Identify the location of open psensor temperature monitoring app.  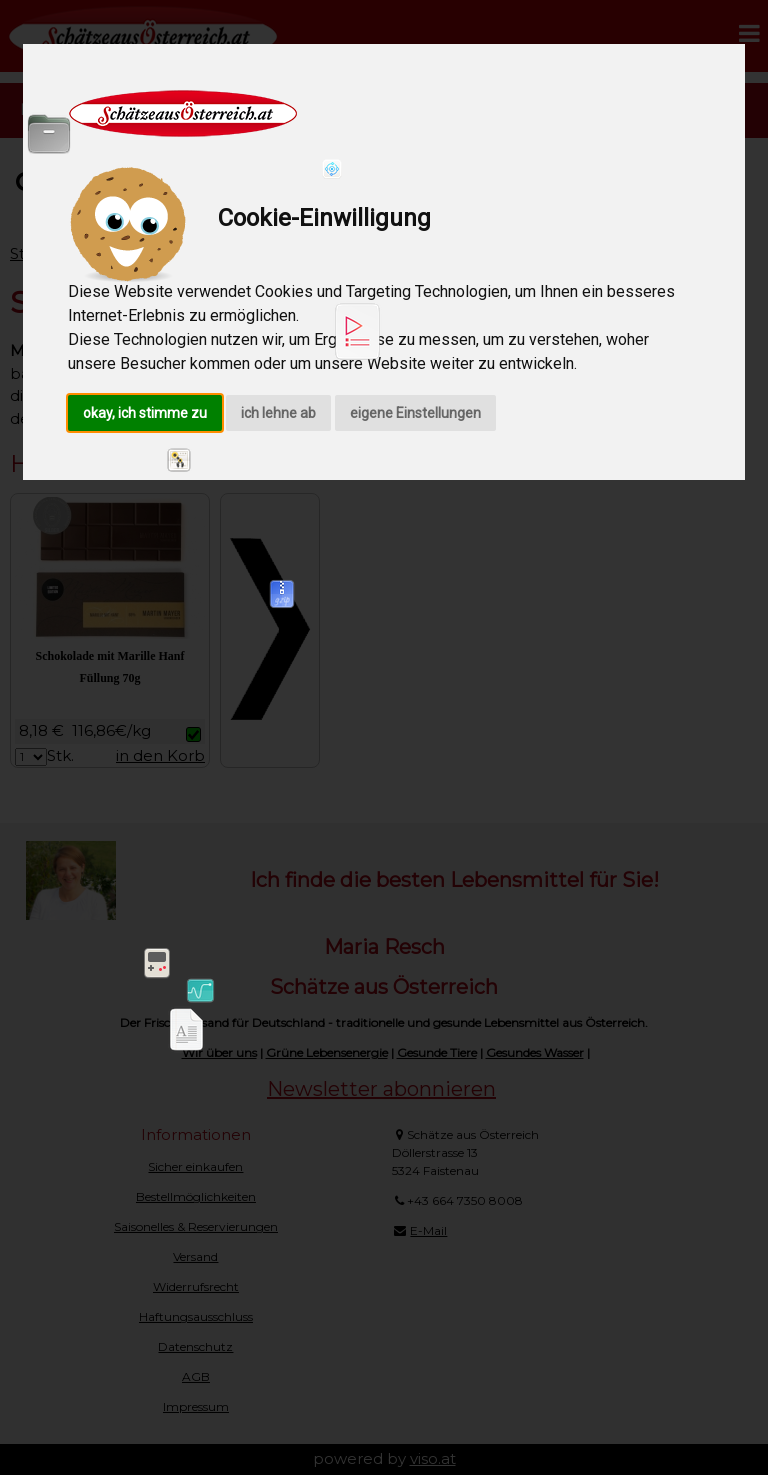
(200, 990).